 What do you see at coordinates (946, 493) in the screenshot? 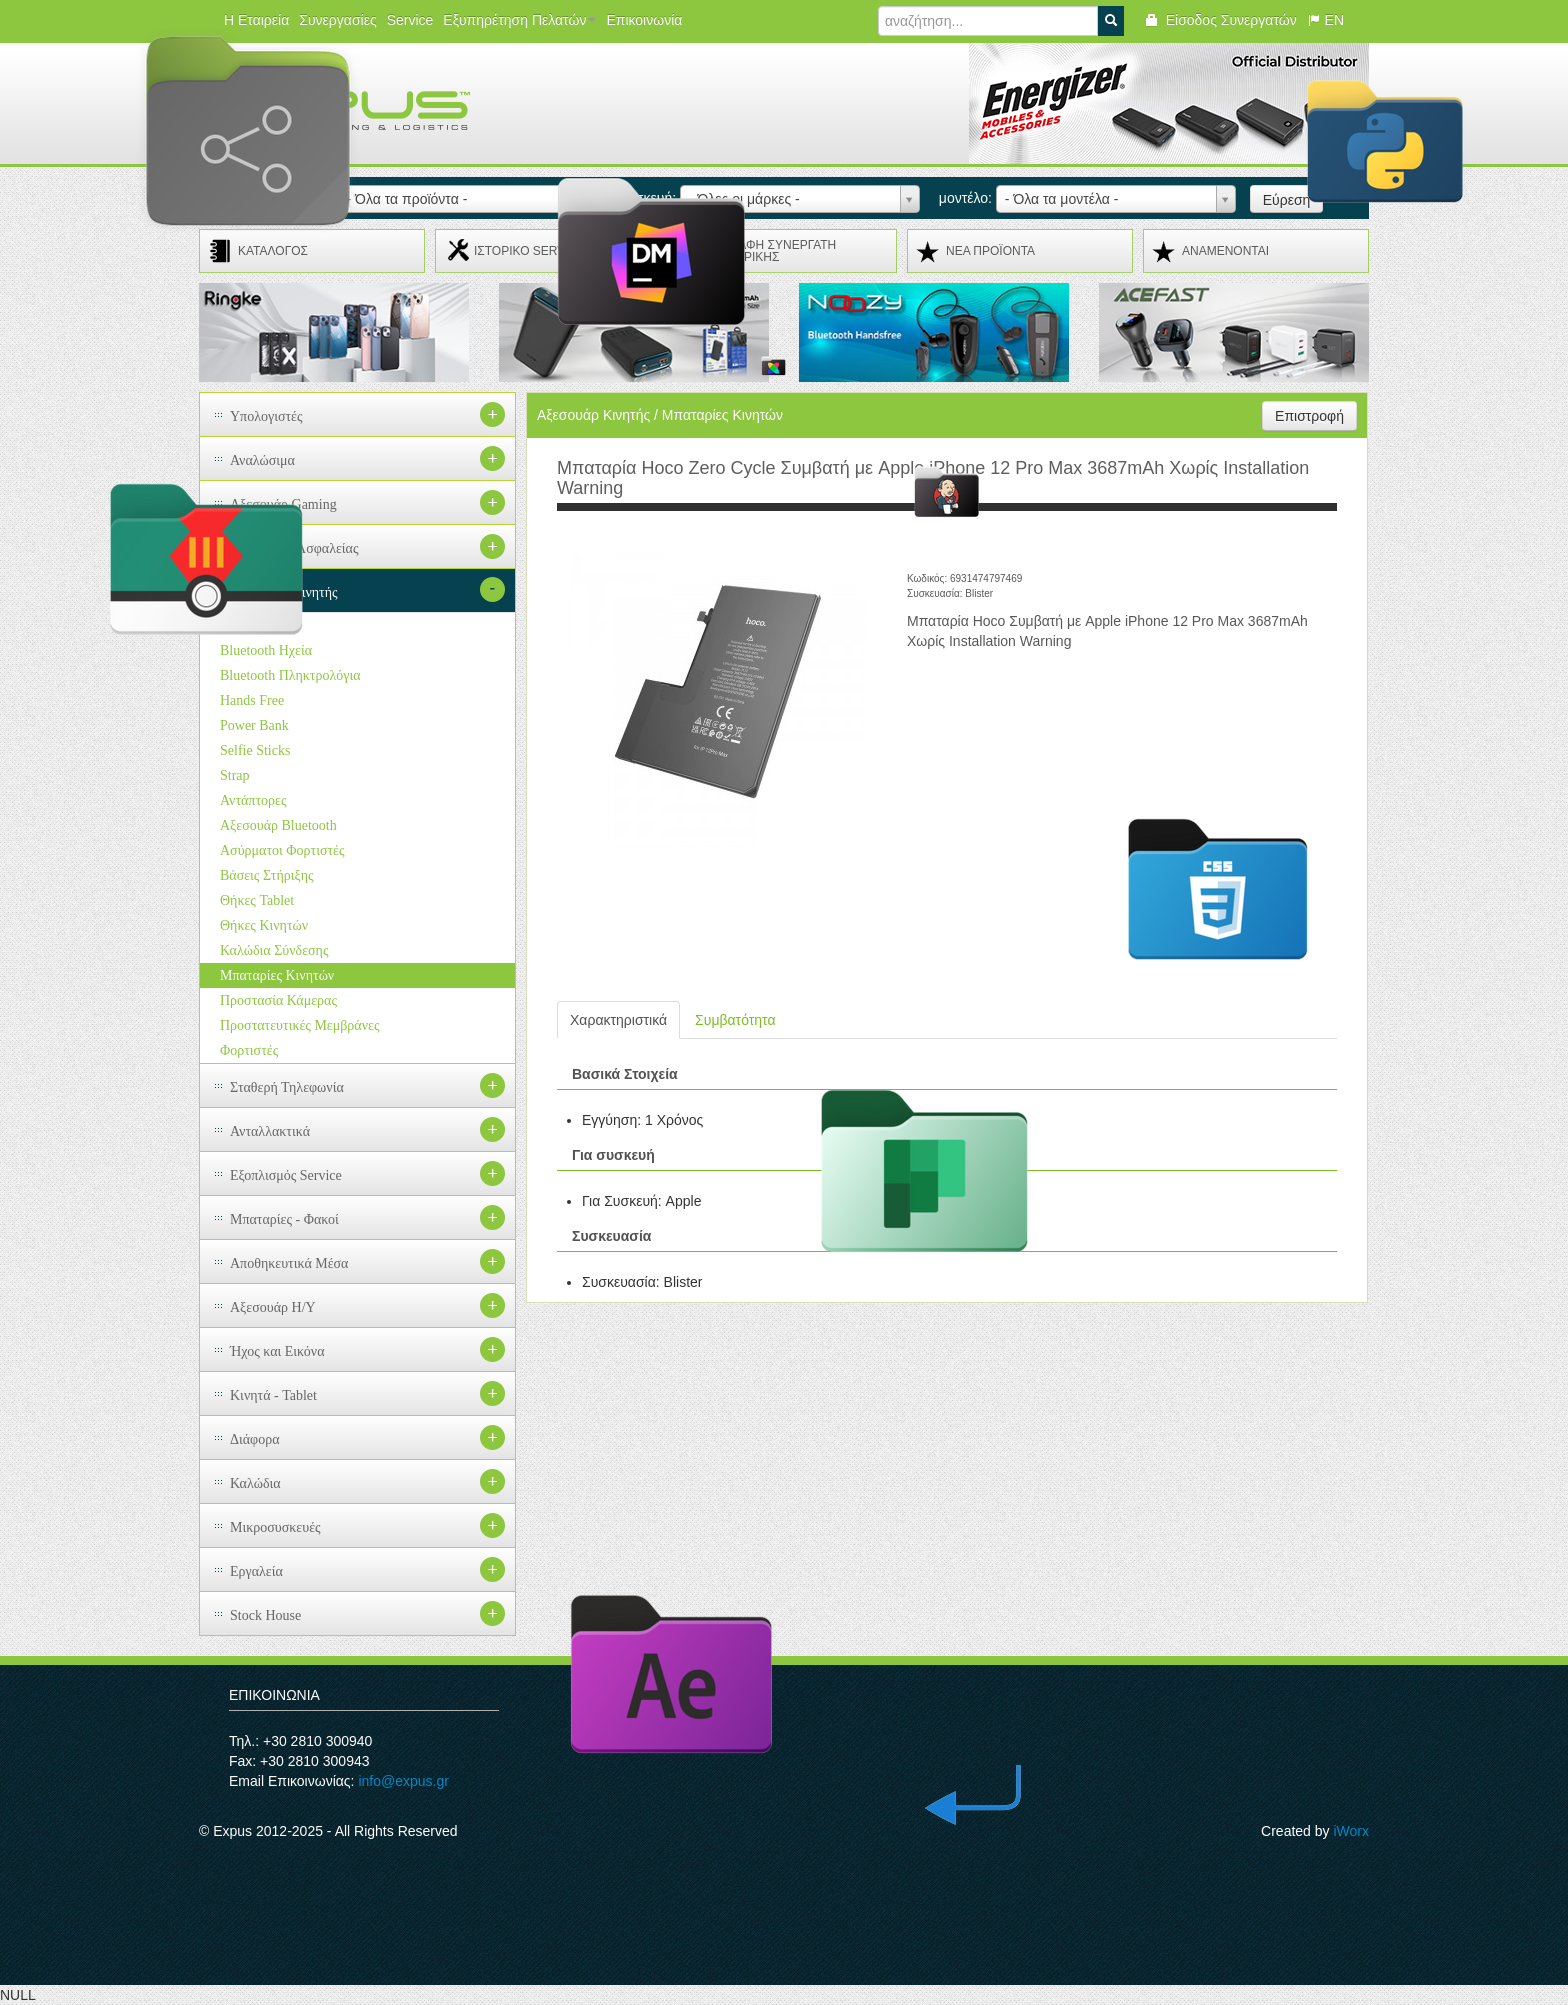
I see `open jenkins CI/CD project folder` at bounding box center [946, 493].